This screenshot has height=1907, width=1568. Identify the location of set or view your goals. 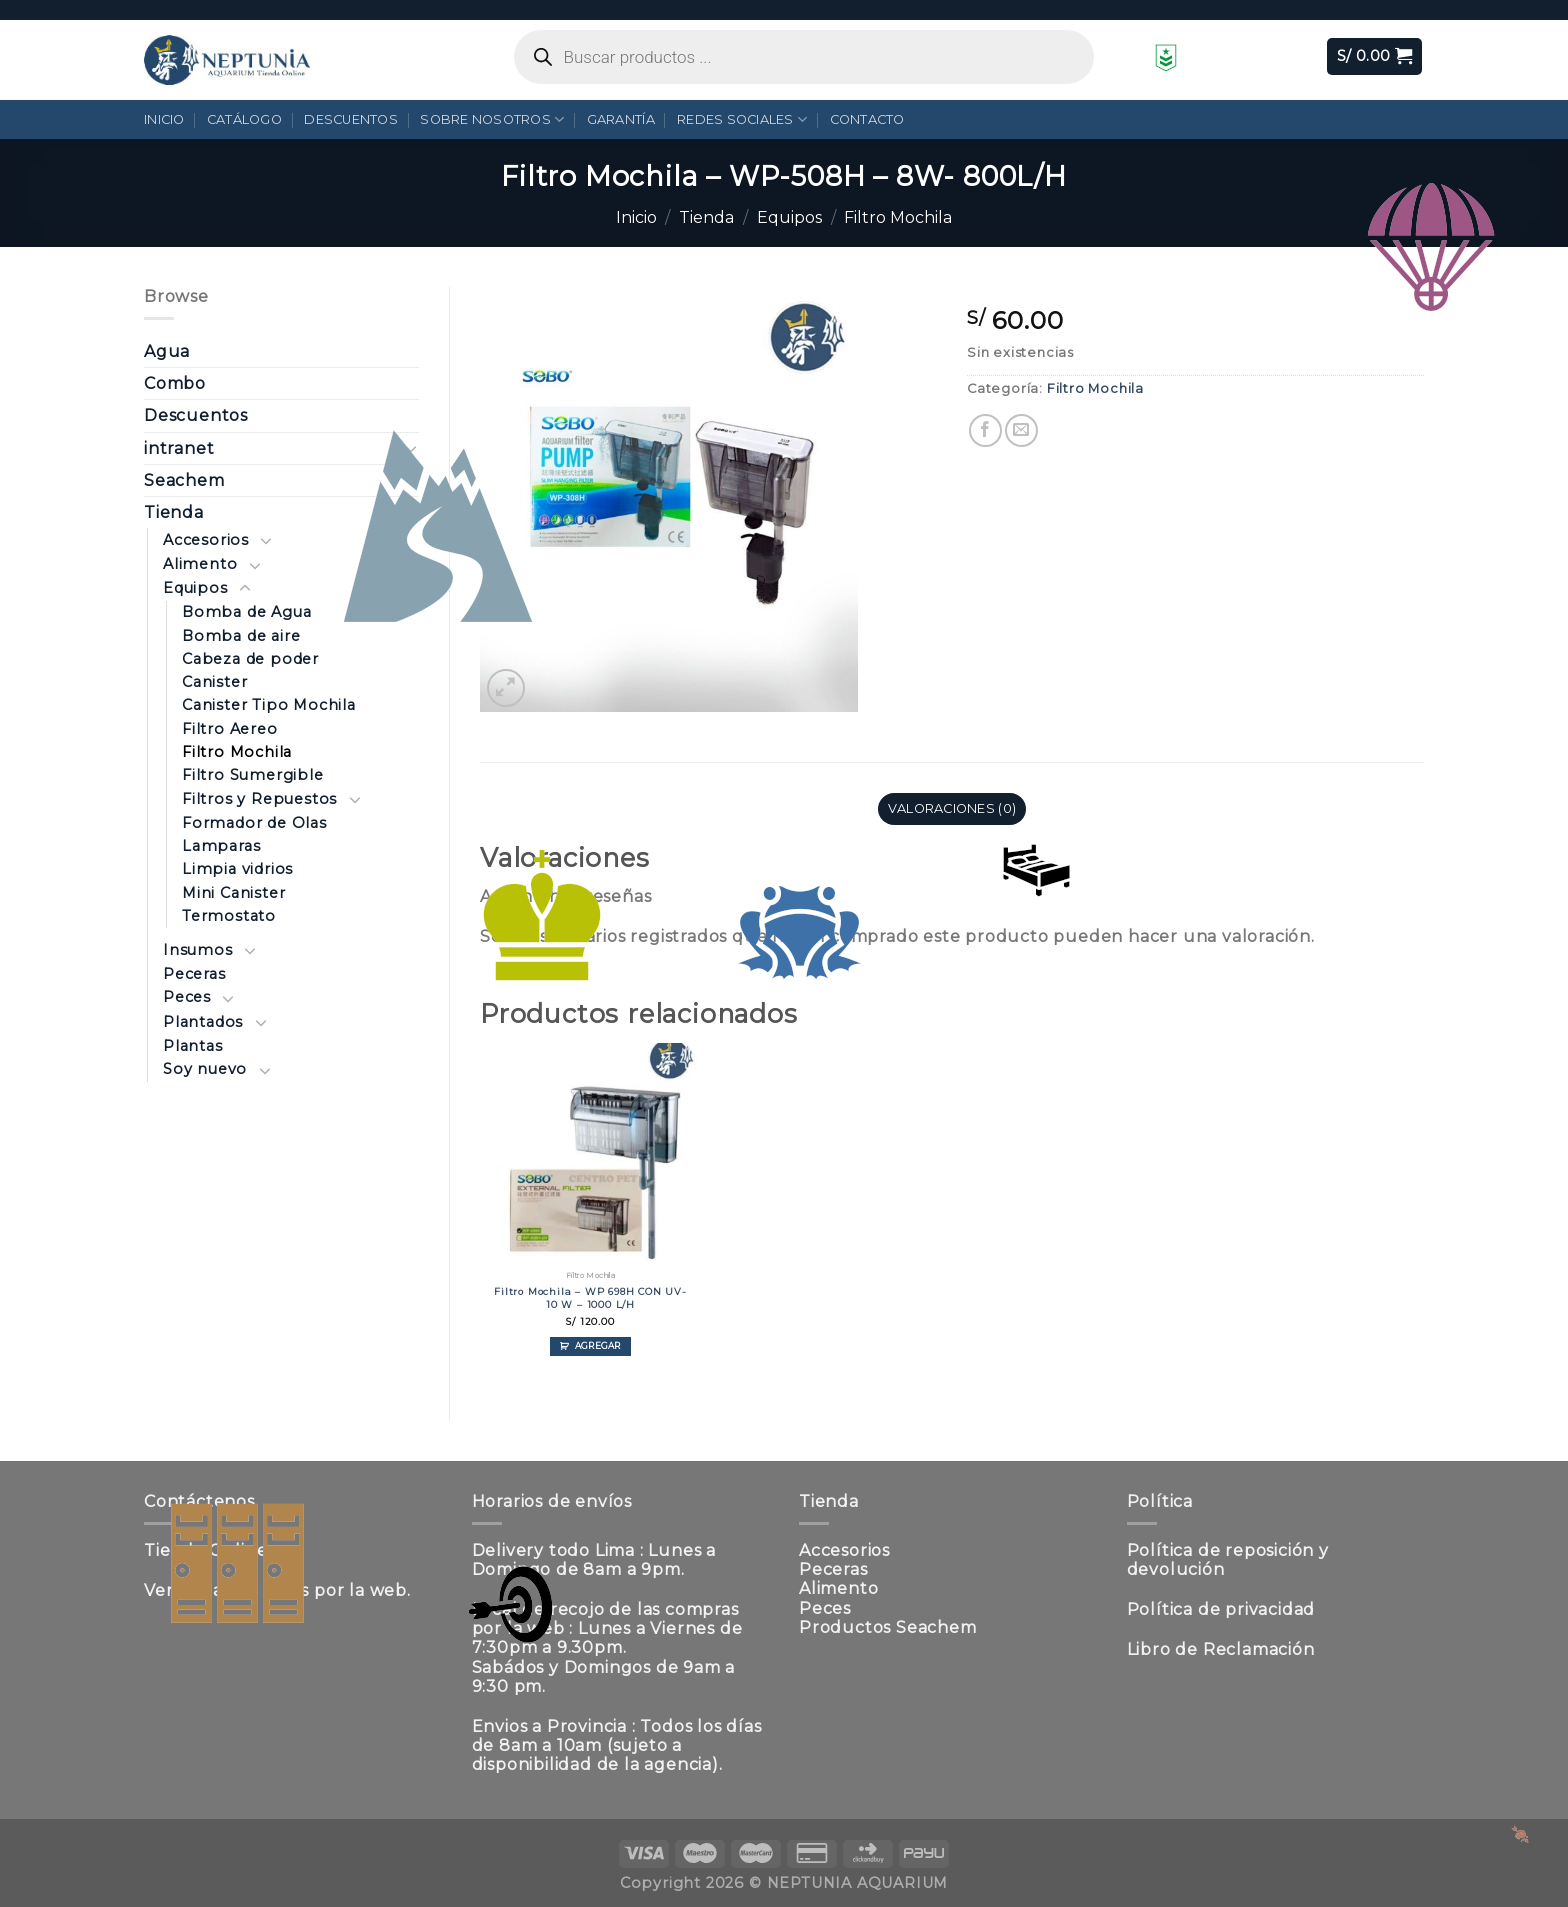
(510, 1604).